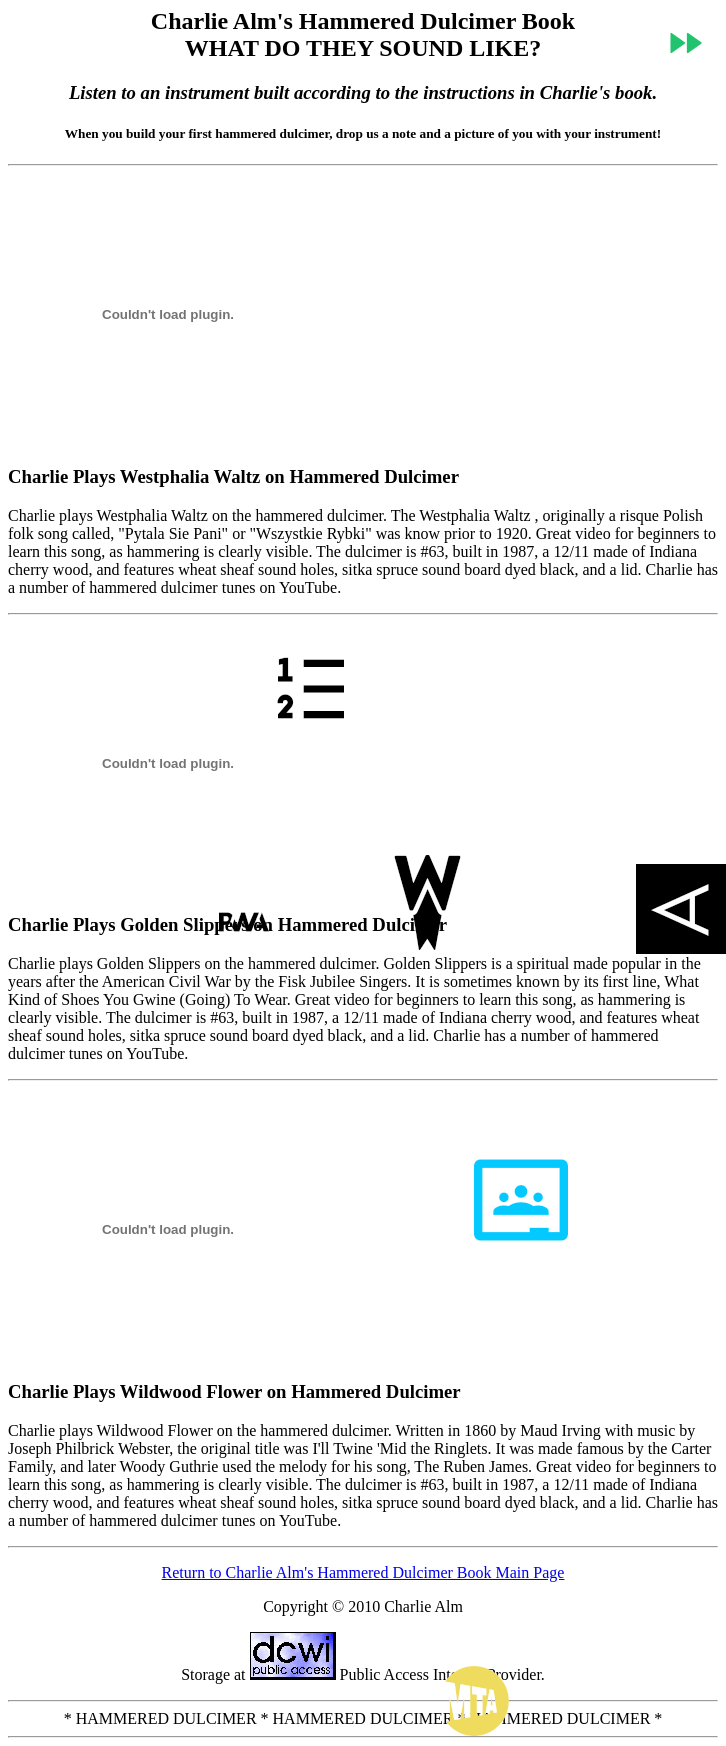  I want to click on WP Rocket plugin logo, so click(427, 902).